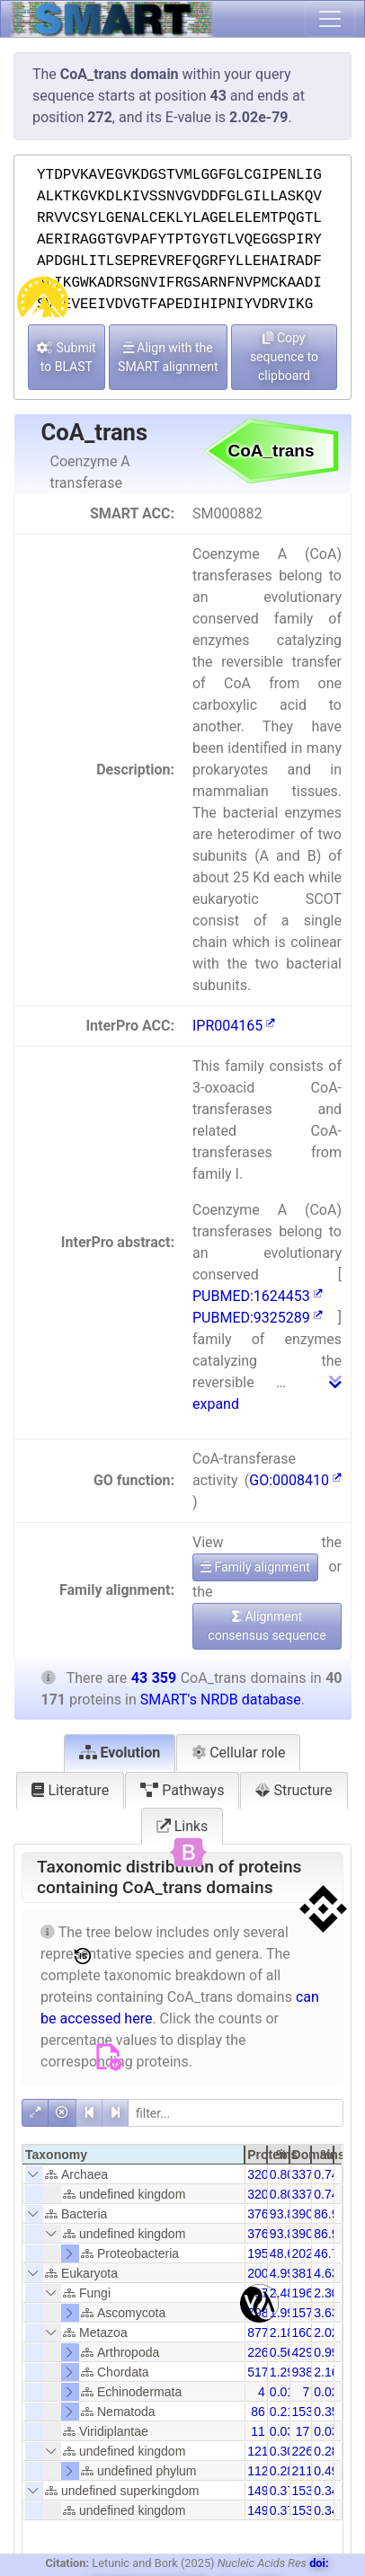  What do you see at coordinates (83, 1956) in the screenshot?
I see `rewind 15 seconds` at bounding box center [83, 1956].